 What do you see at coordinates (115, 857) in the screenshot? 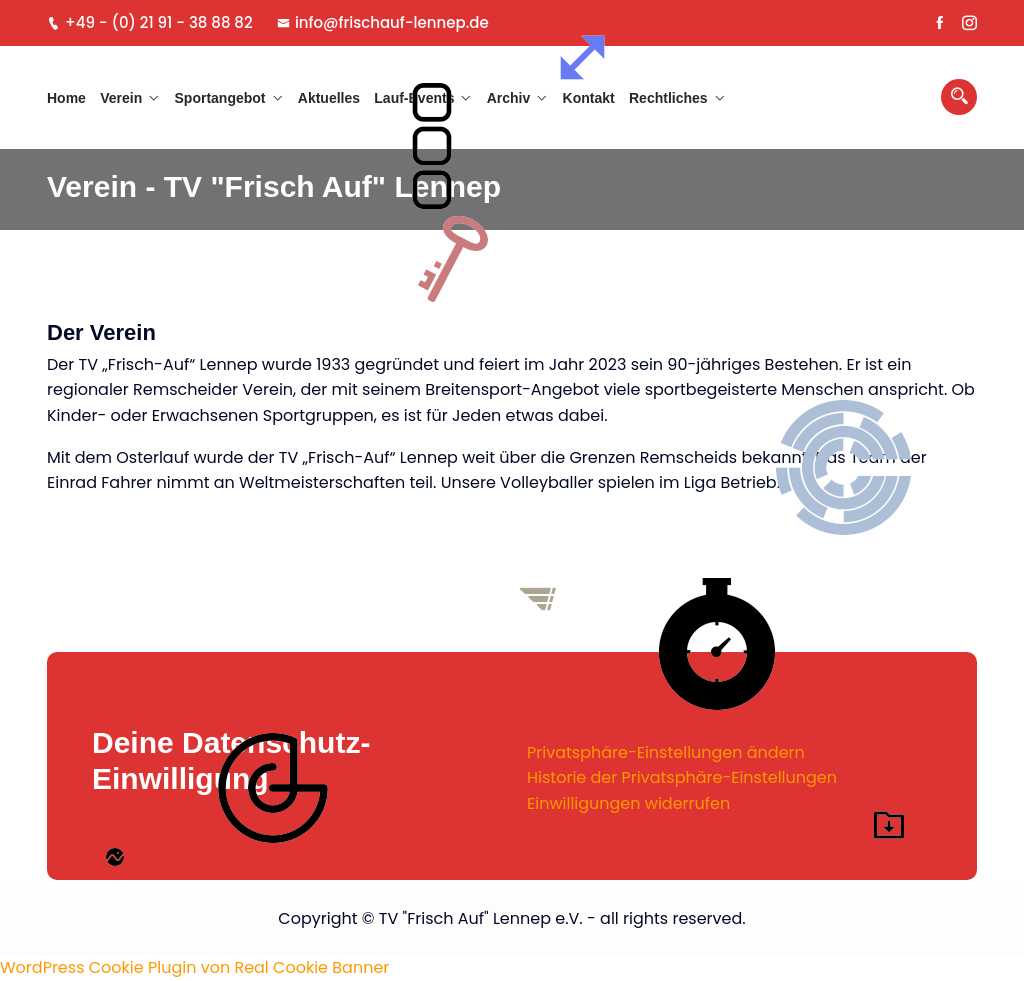
I see `cesium platform logo` at bounding box center [115, 857].